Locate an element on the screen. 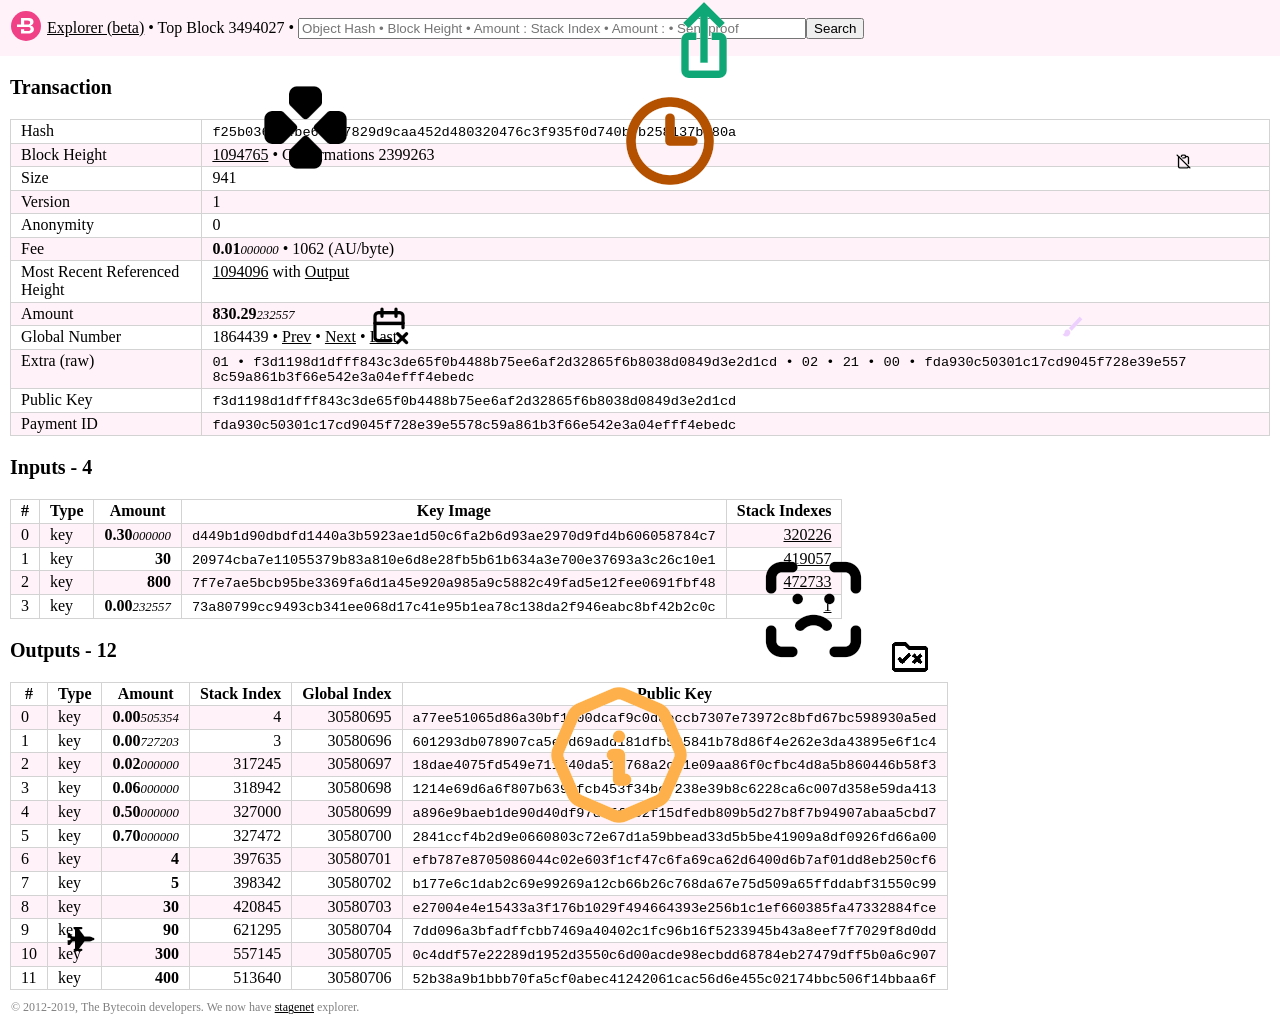 Image resolution: width=1280 pixels, height=1018 pixels. access drawing or painting tools is located at coordinates (1072, 326).